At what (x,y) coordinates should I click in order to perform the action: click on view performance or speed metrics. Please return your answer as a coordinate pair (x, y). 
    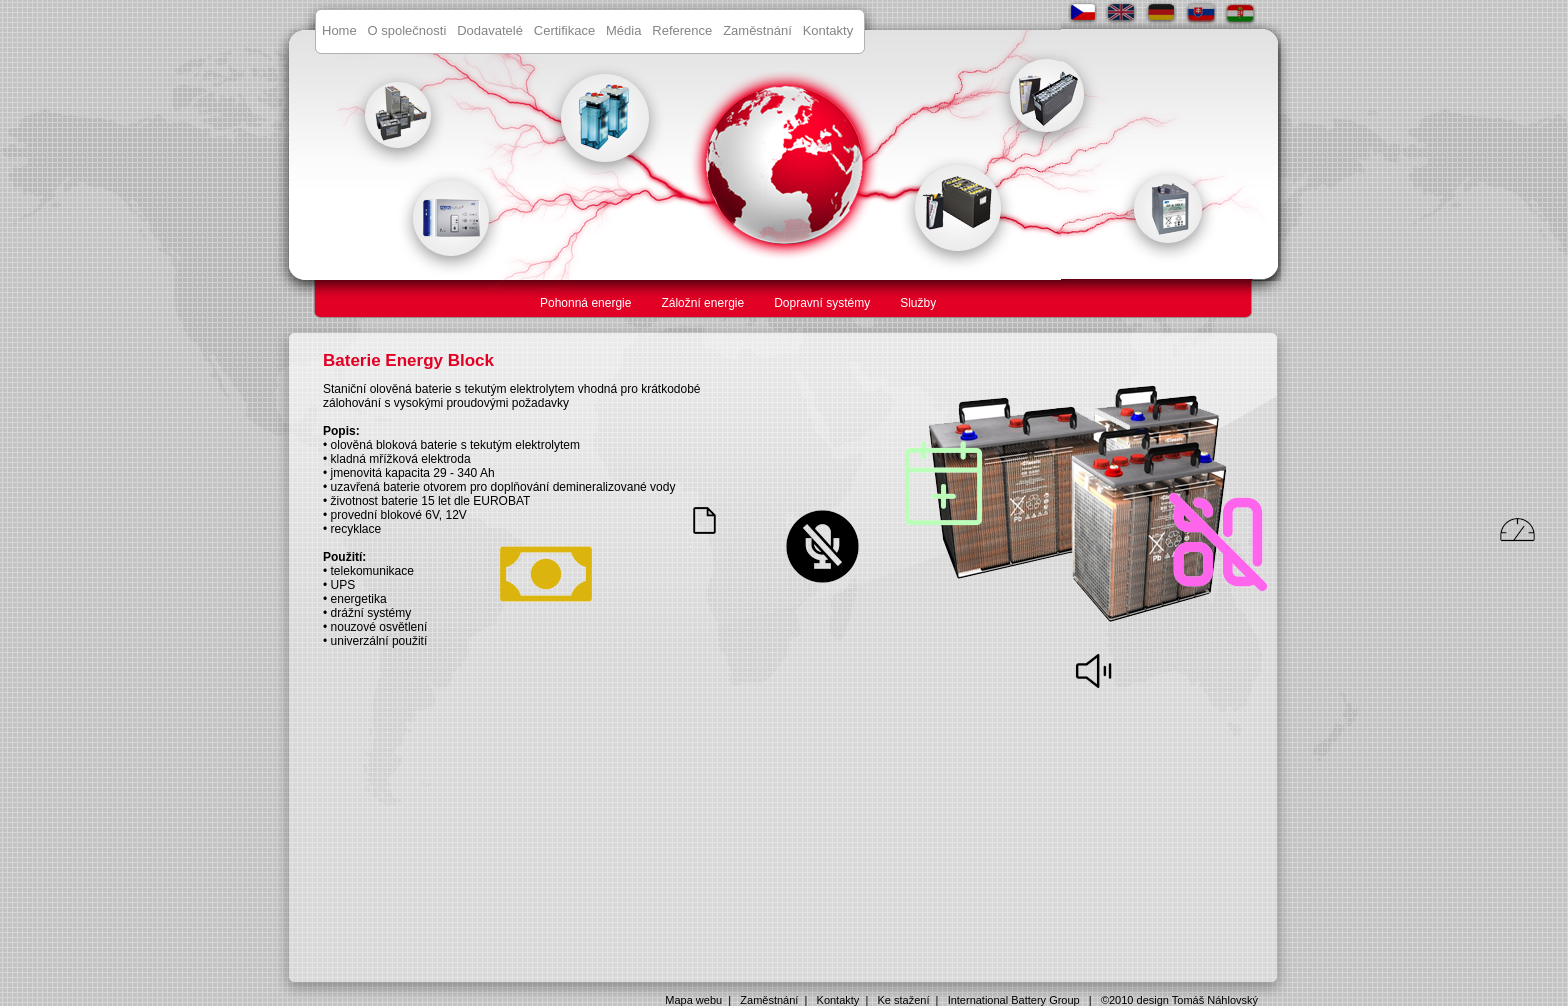
    Looking at the image, I should click on (1517, 531).